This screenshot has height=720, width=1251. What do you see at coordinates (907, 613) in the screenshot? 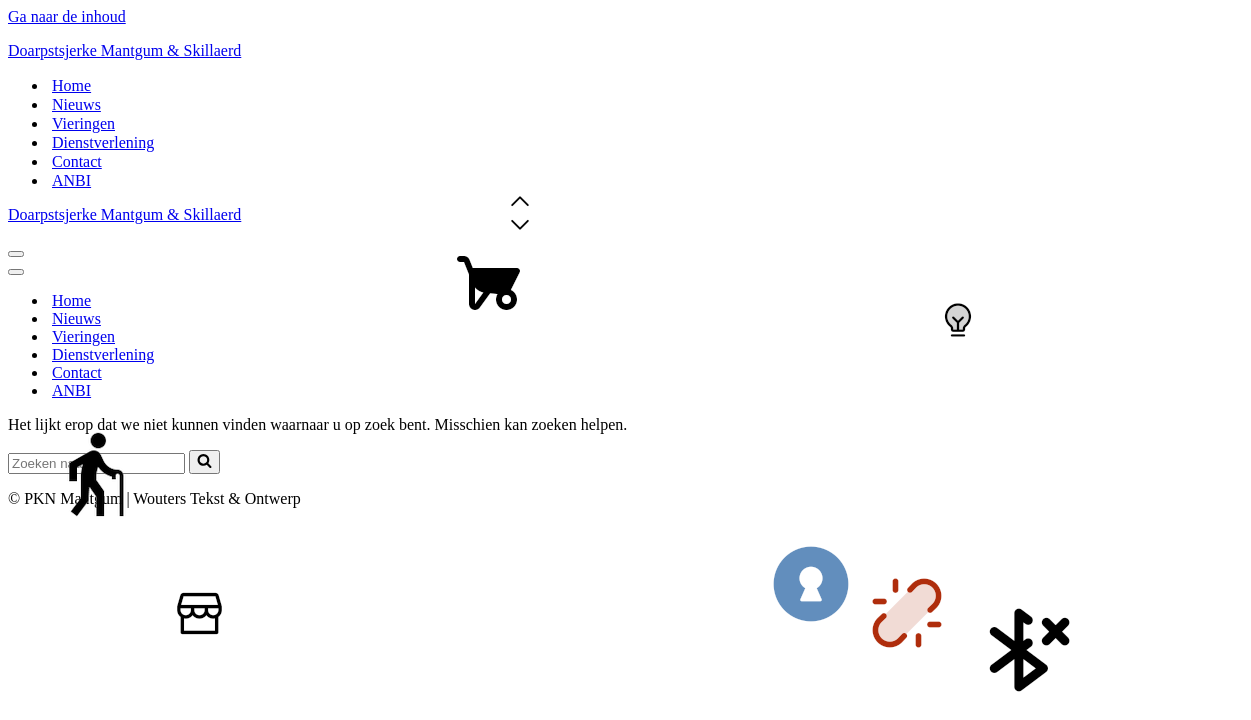
I see `disconnect or unlink connected items` at bounding box center [907, 613].